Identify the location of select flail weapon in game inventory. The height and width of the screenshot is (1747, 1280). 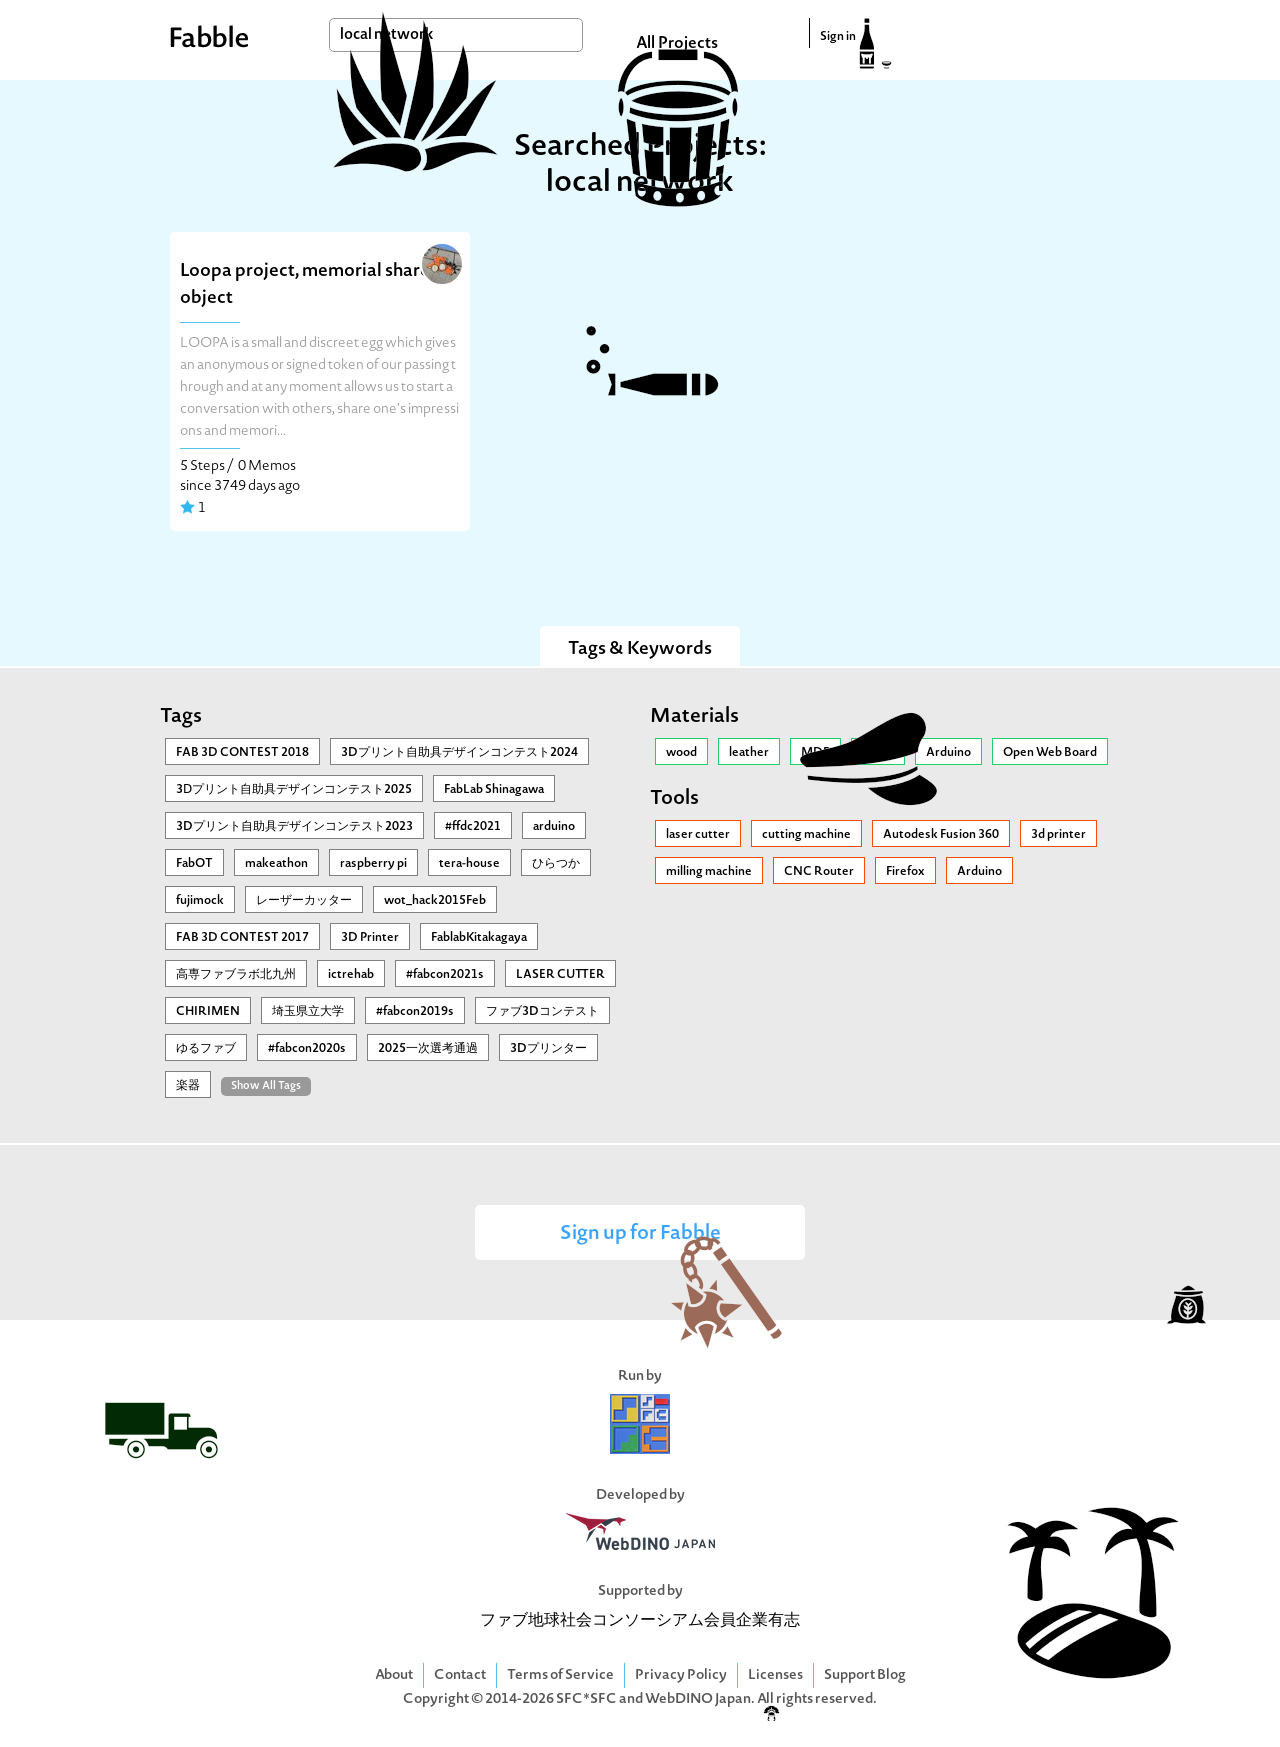
(726, 1292).